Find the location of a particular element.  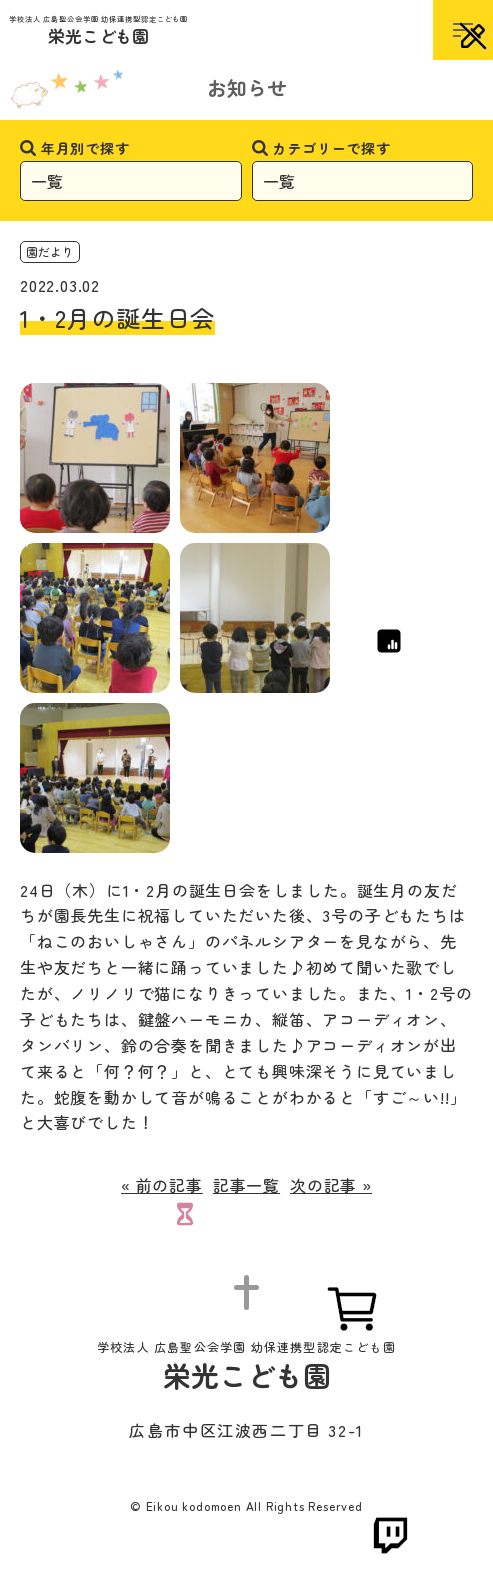

view your shopping cart is located at coordinates (353, 1309).